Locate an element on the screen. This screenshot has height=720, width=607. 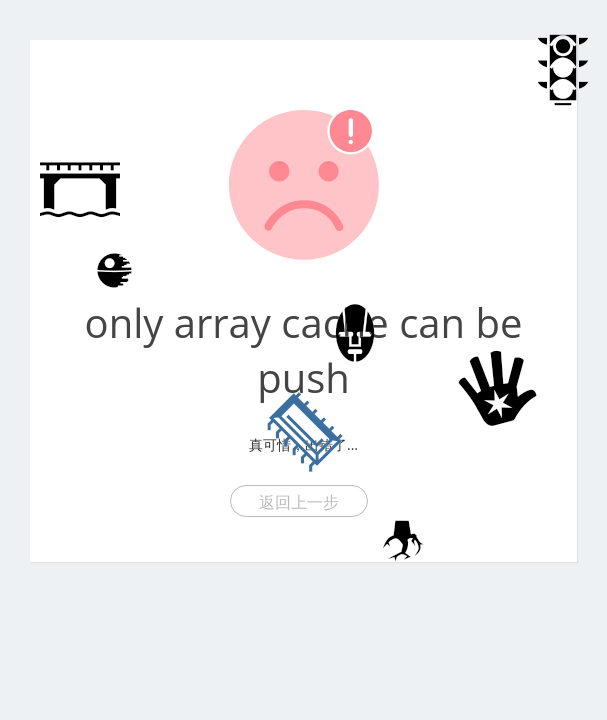
view root system or underground elements is located at coordinates (403, 541).